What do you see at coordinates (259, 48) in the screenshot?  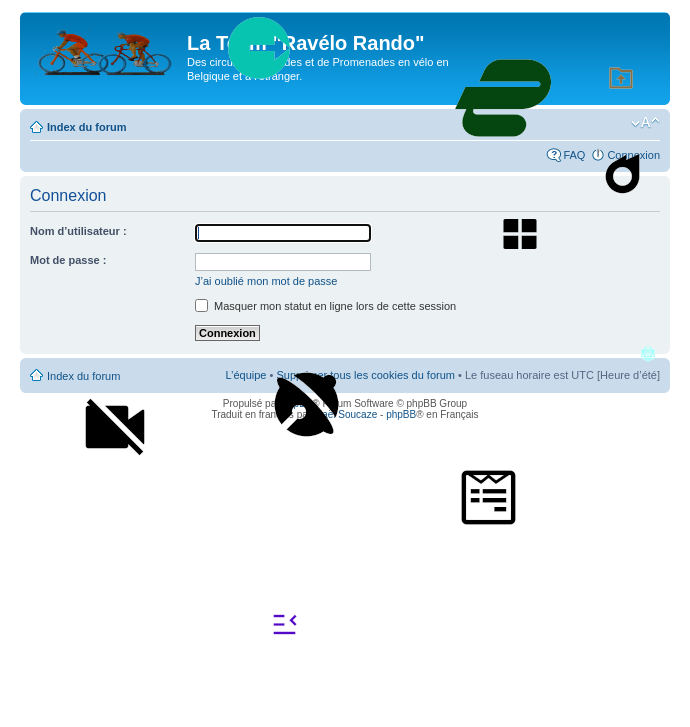 I see `log out of your account` at bounding box center [259, 48].